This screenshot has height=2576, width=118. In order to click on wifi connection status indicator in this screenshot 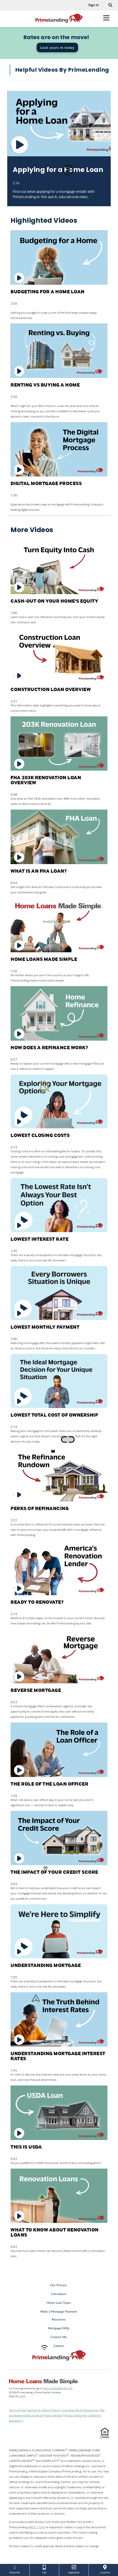, I will do `click(44, 2348)`.